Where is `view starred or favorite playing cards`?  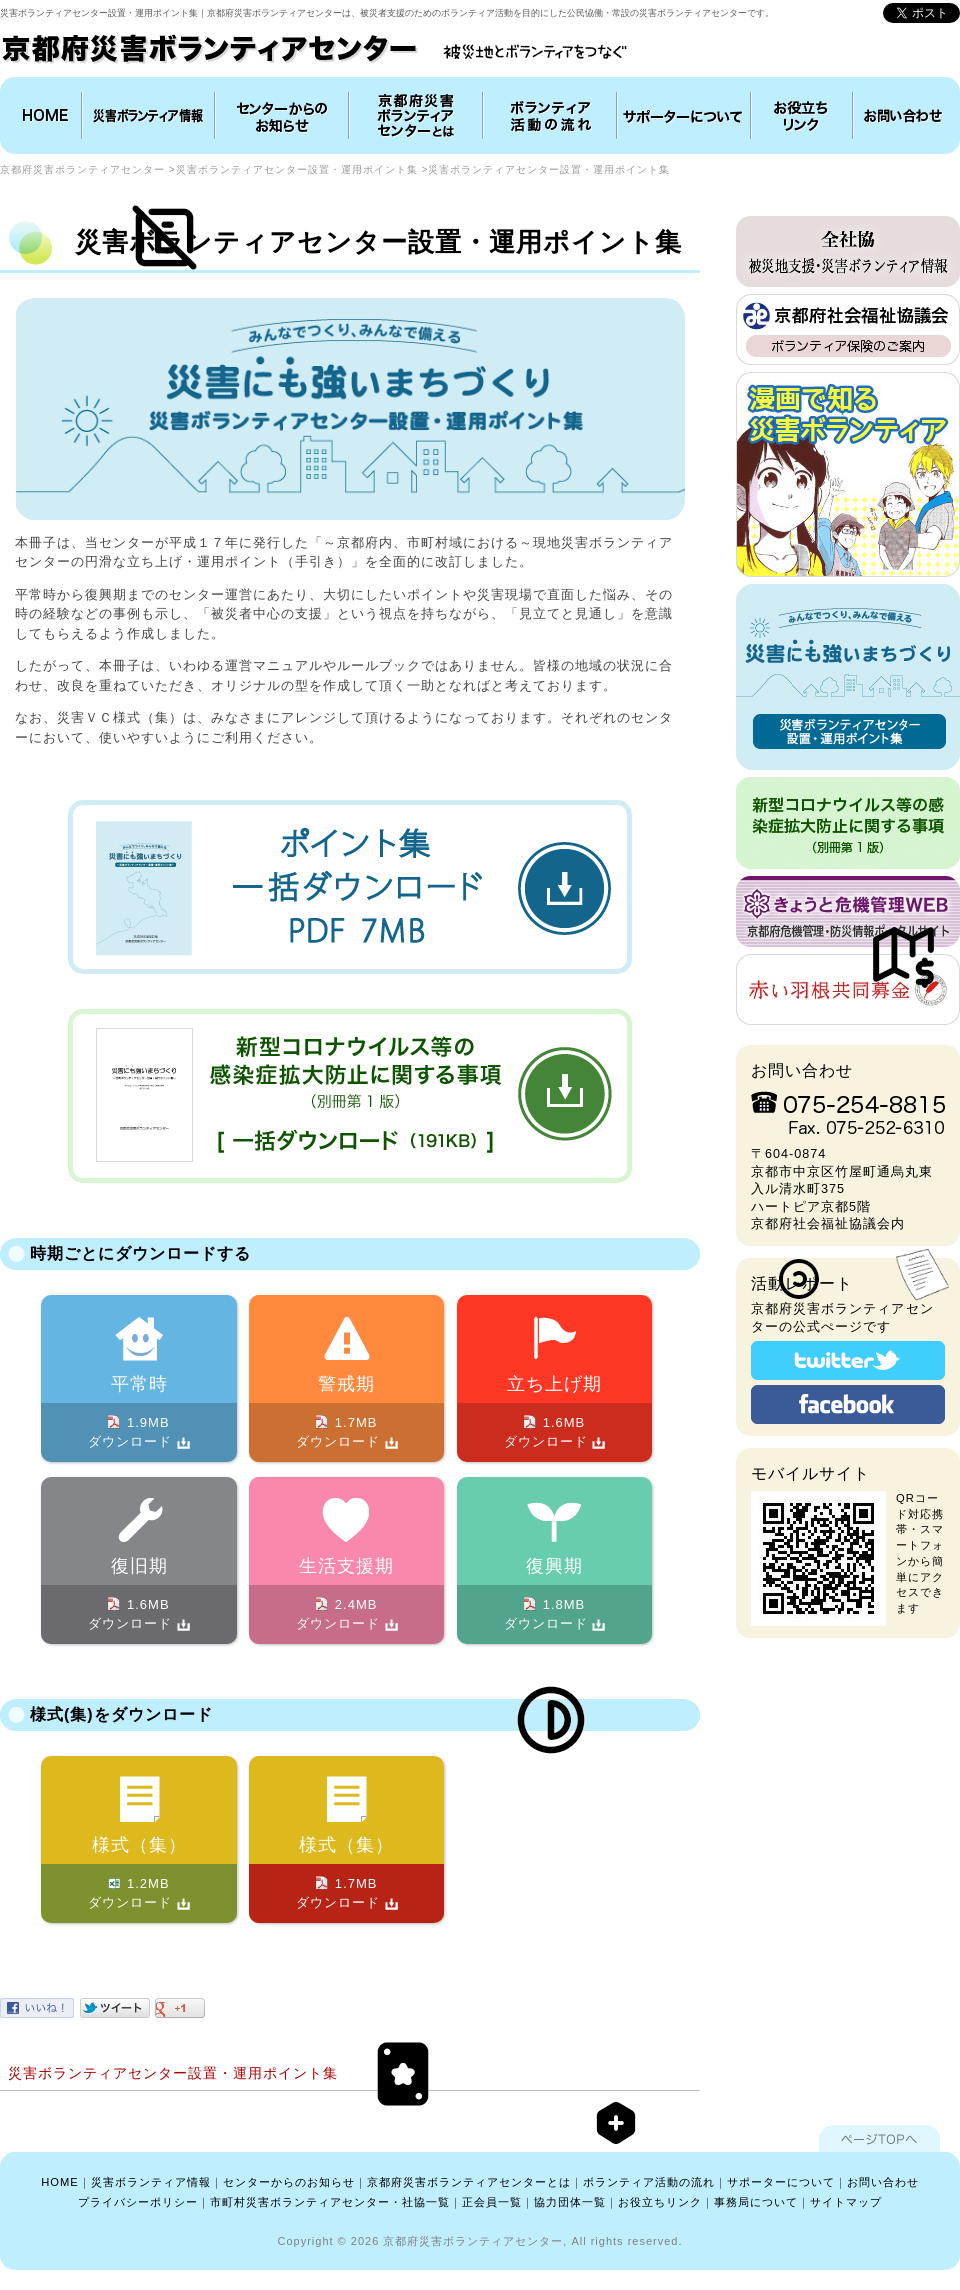
view starred or favorite playing cards is located at coordinates (403, 2074).